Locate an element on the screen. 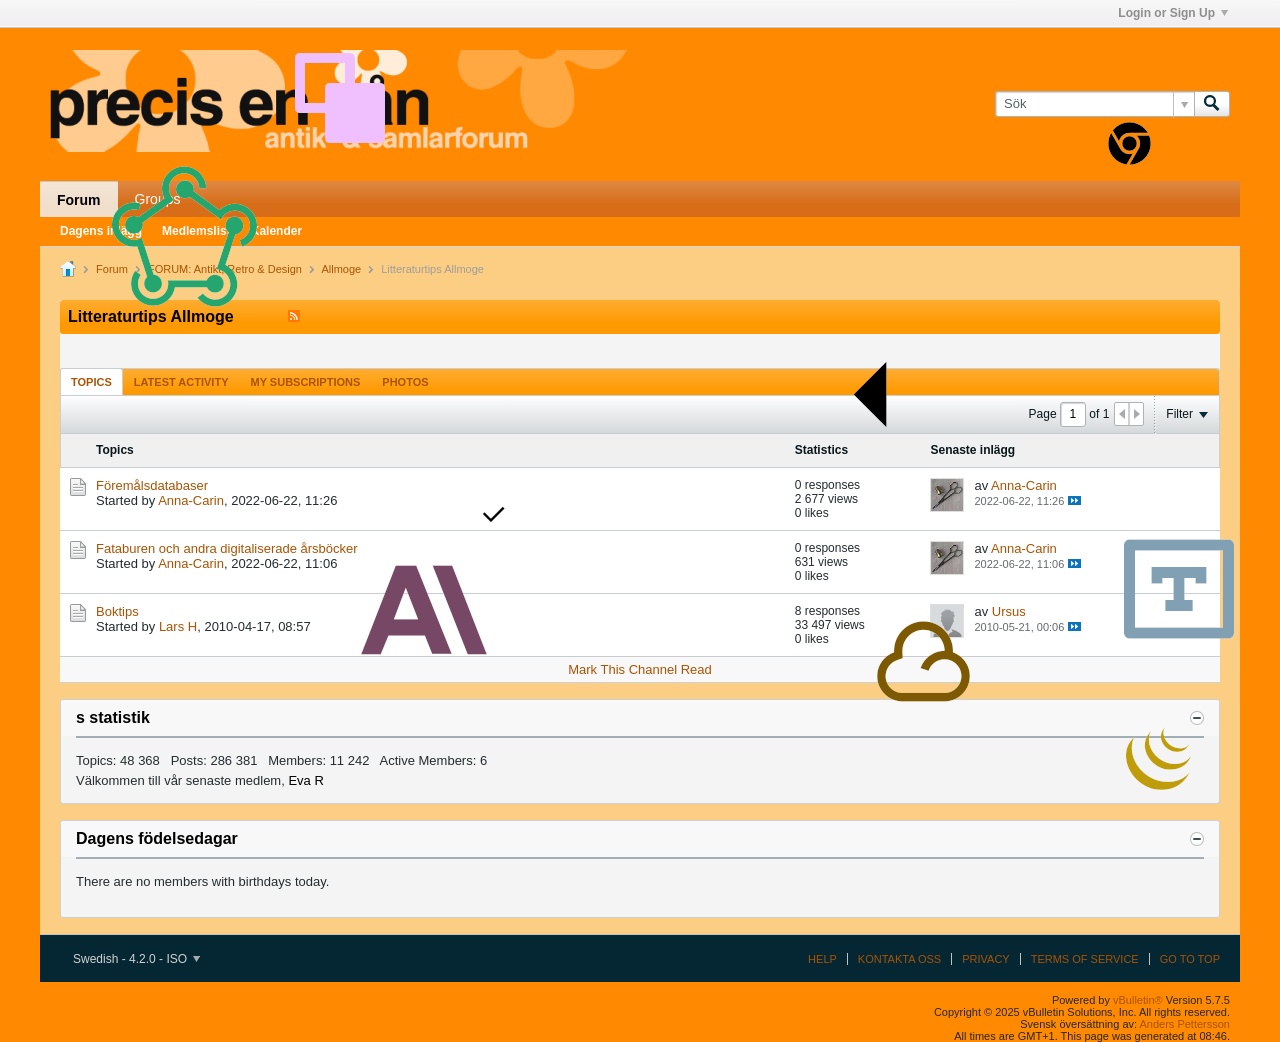  cloud storage or sync status is located at coordinates (923, 663).